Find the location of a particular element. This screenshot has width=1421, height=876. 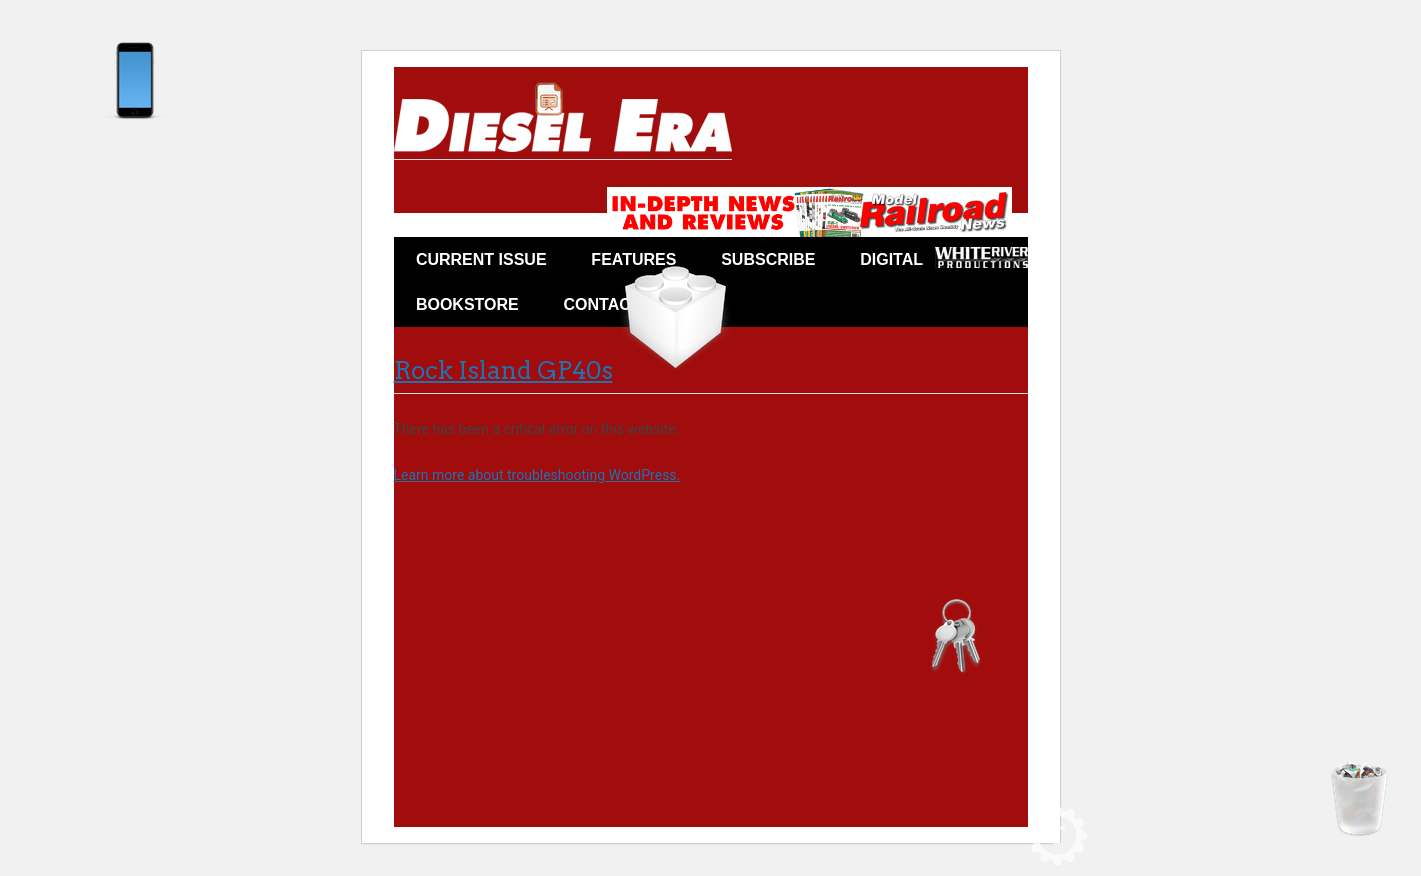

manage trash storage and deleted files is located at coordinates (1359, 799).